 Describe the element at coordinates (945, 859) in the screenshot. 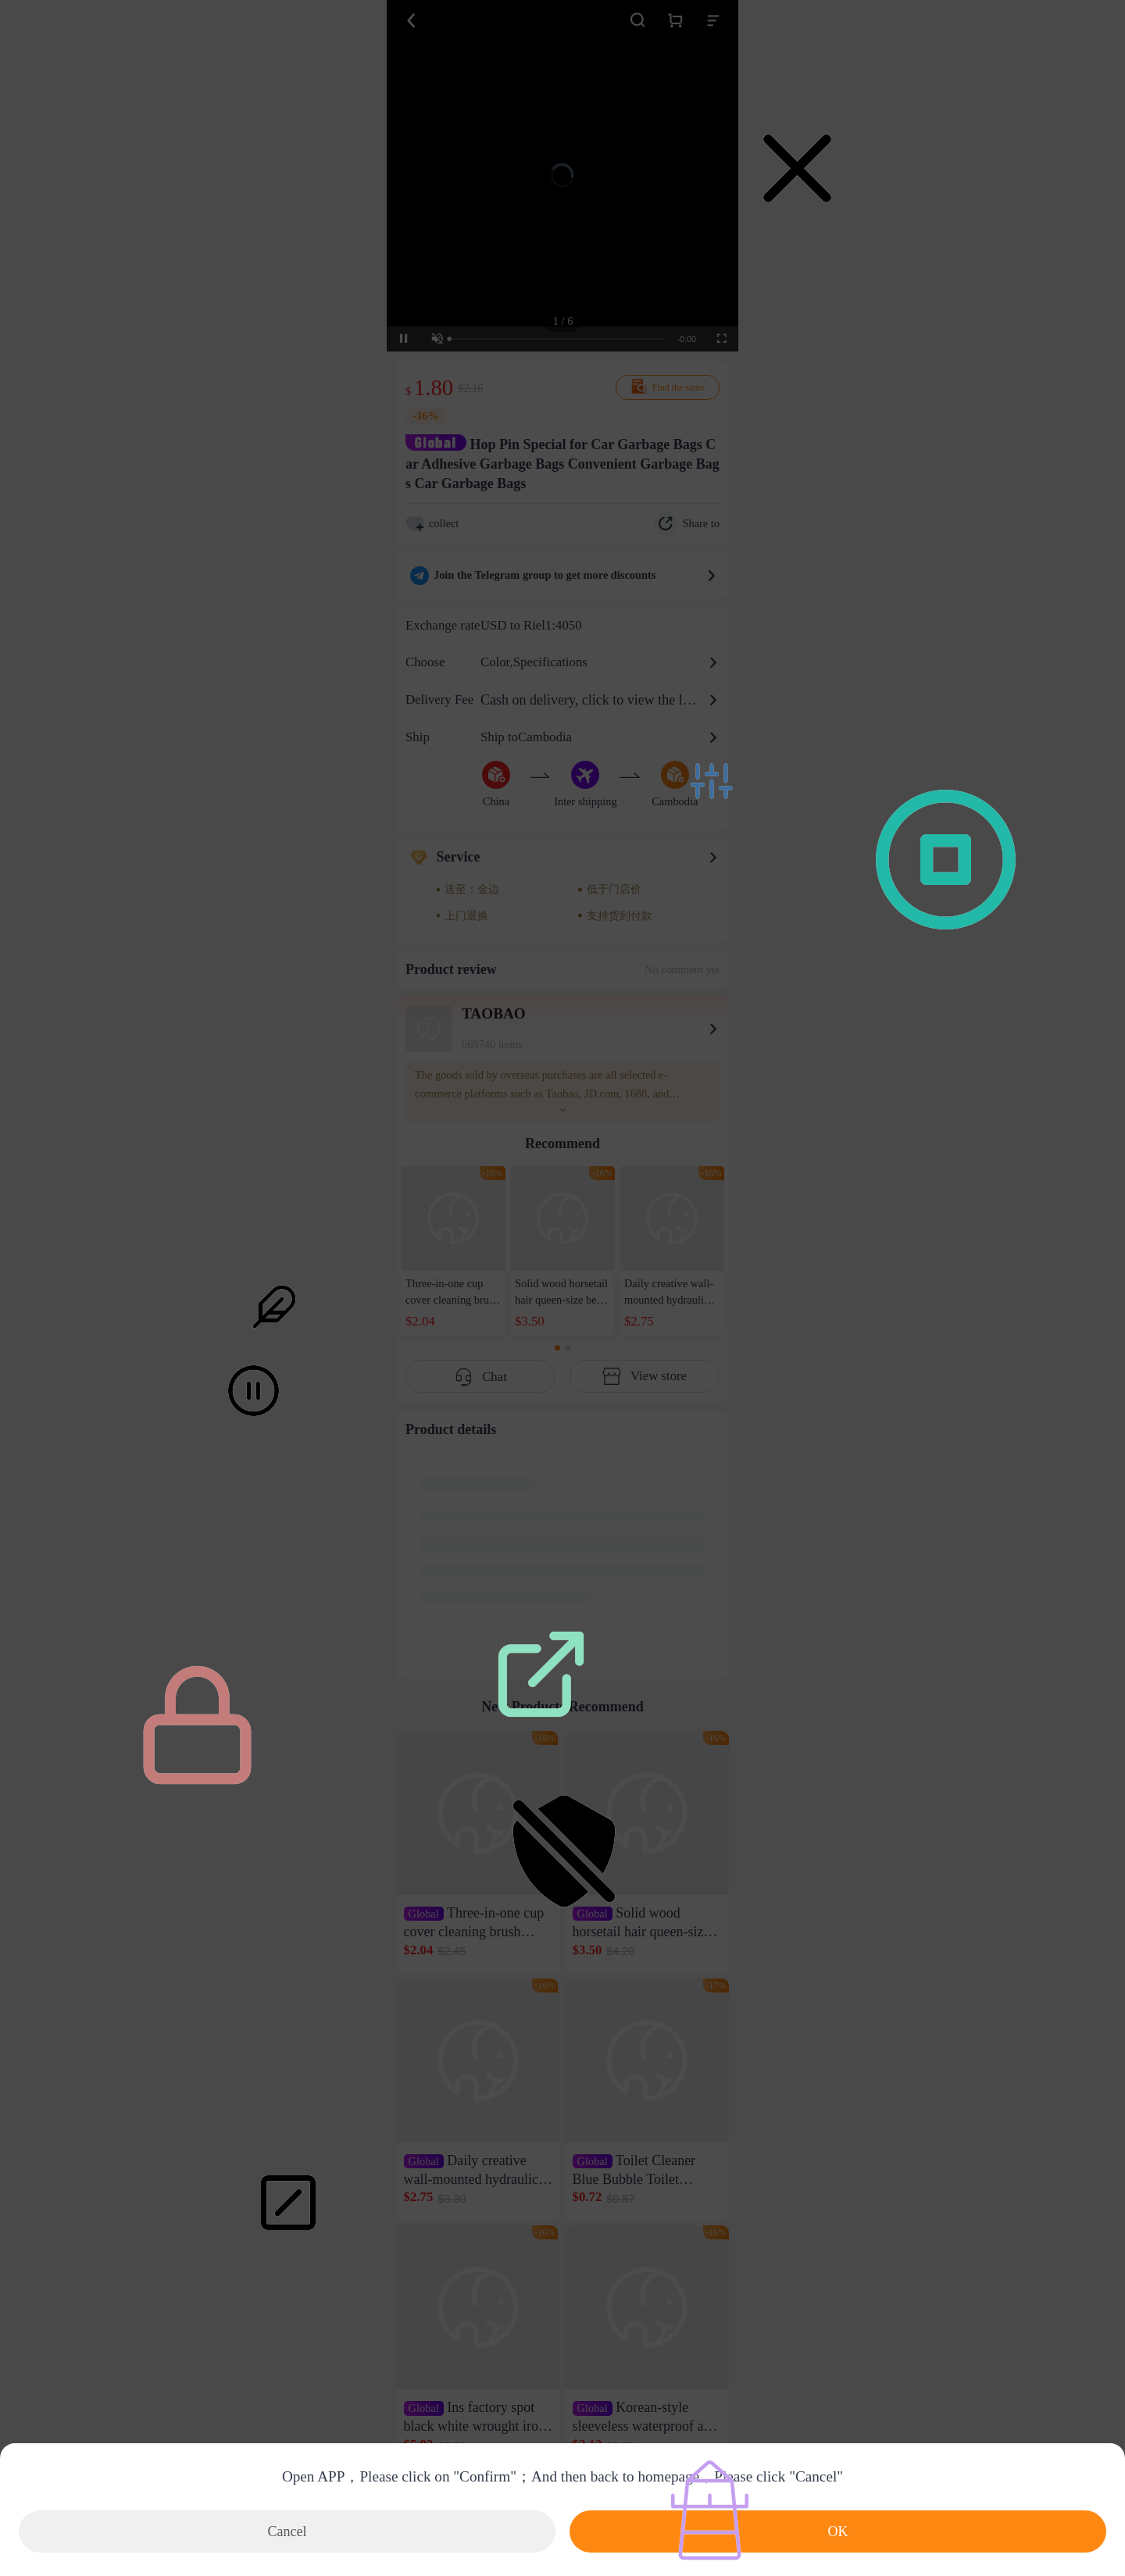

I see `stop media playback` at that location.